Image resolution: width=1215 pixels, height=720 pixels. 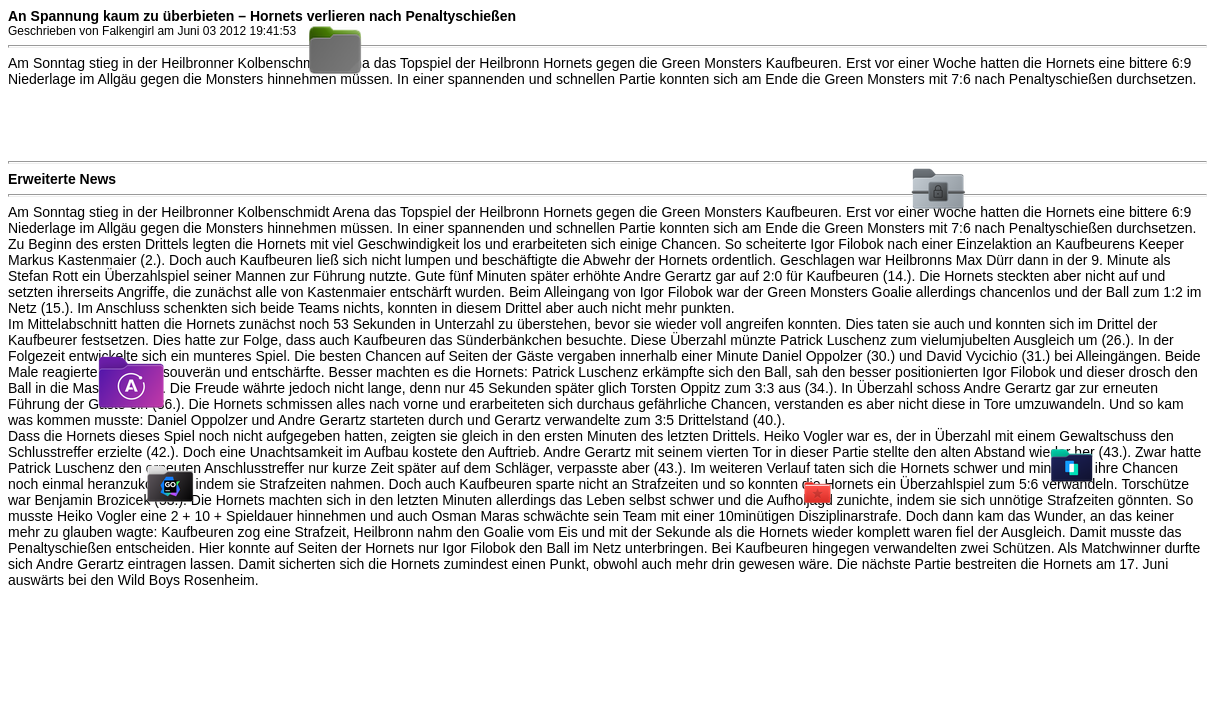 What do you see at coordinates (1071, 466) in the screenshot?
I see `open wondershare mobiletrans files folder` at bounding box center [1071, 466].